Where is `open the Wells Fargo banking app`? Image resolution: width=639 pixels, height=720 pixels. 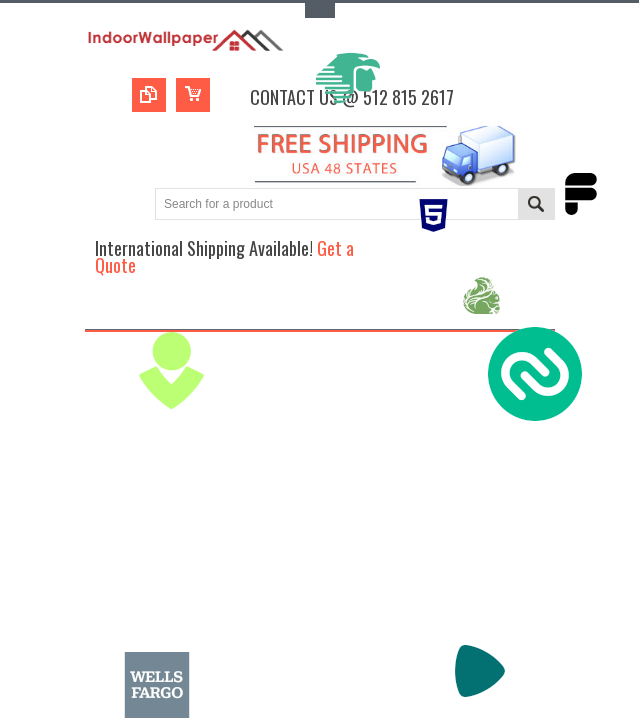 open the Wells Fargo banking app is located at coordinates (157, 685).